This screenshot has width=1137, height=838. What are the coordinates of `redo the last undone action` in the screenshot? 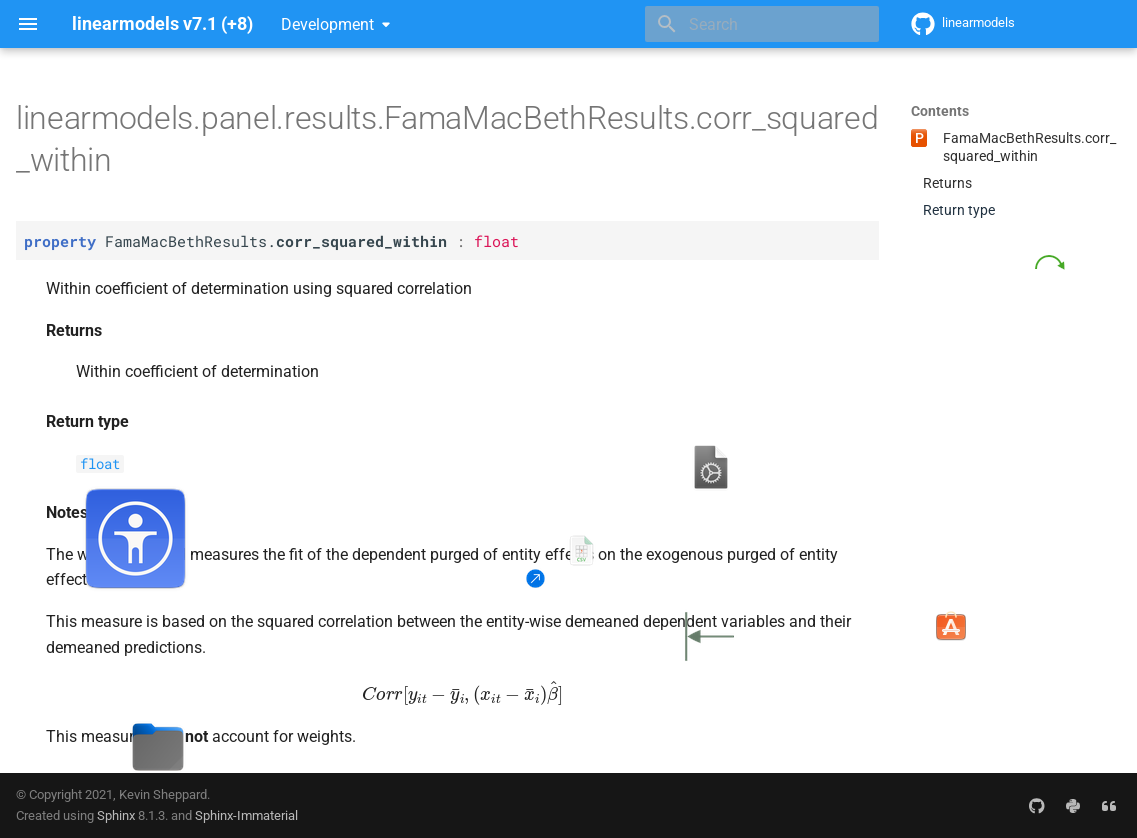 It's located at (1049, 262).